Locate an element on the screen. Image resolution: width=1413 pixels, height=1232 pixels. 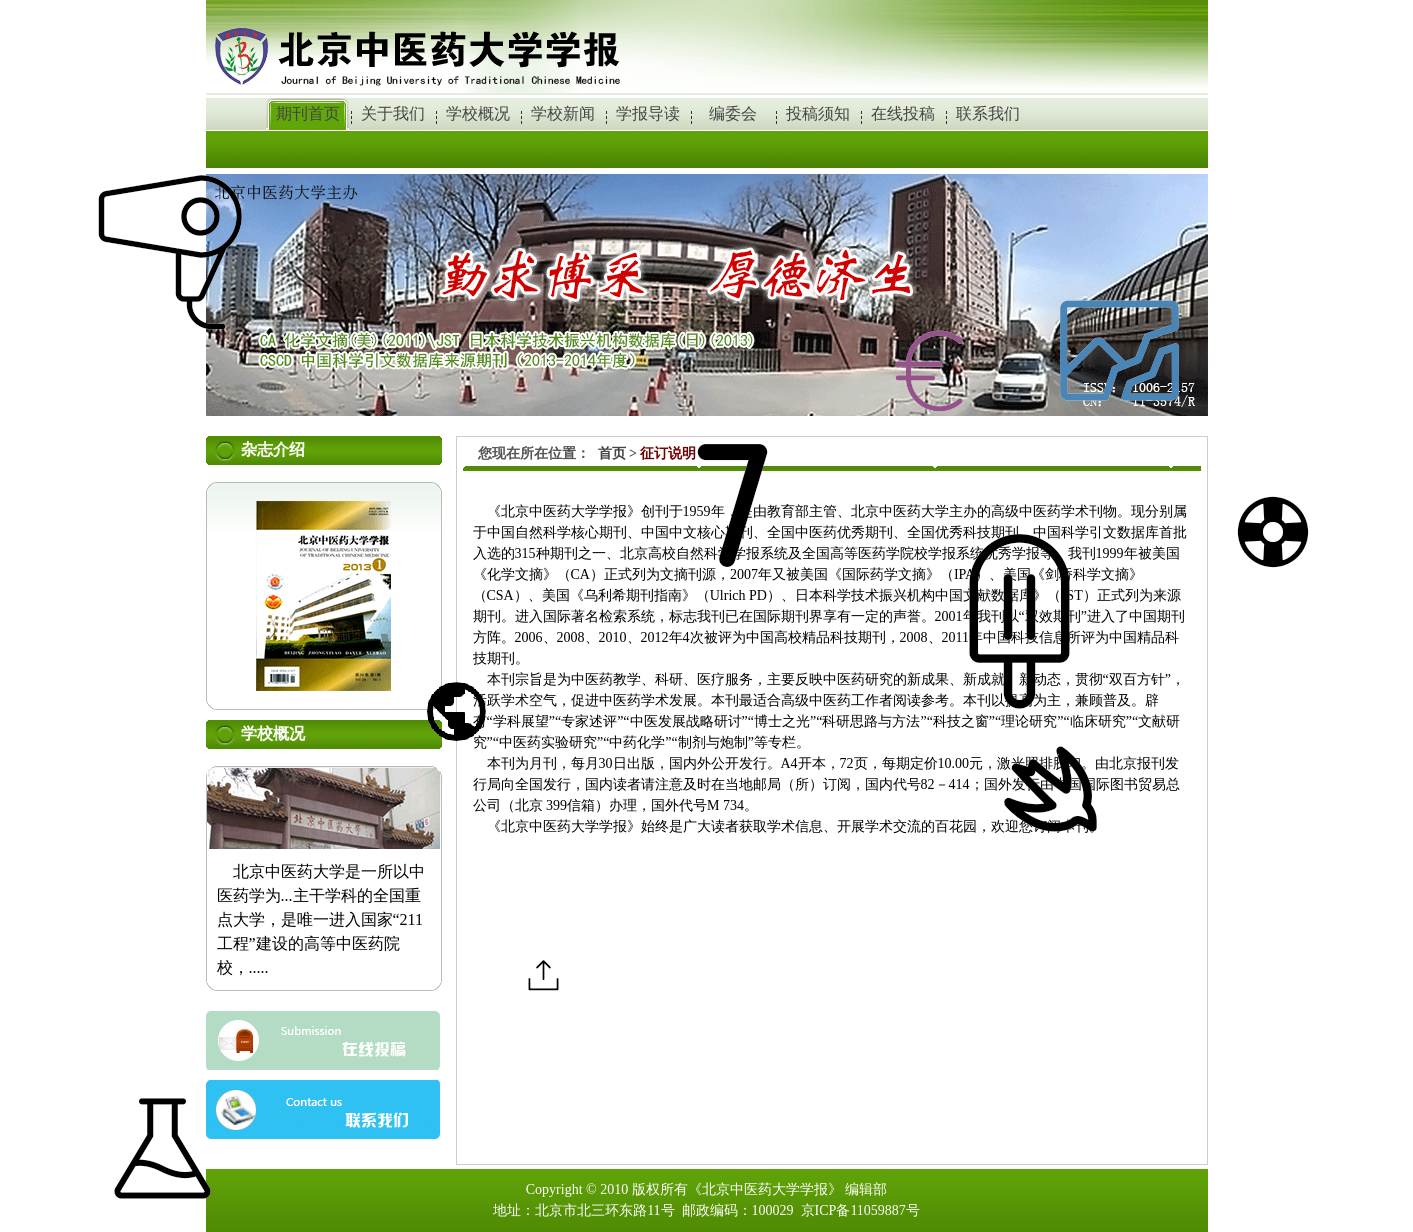
indicates a broken or corrupted image file is located at coordinates (1119, 350).